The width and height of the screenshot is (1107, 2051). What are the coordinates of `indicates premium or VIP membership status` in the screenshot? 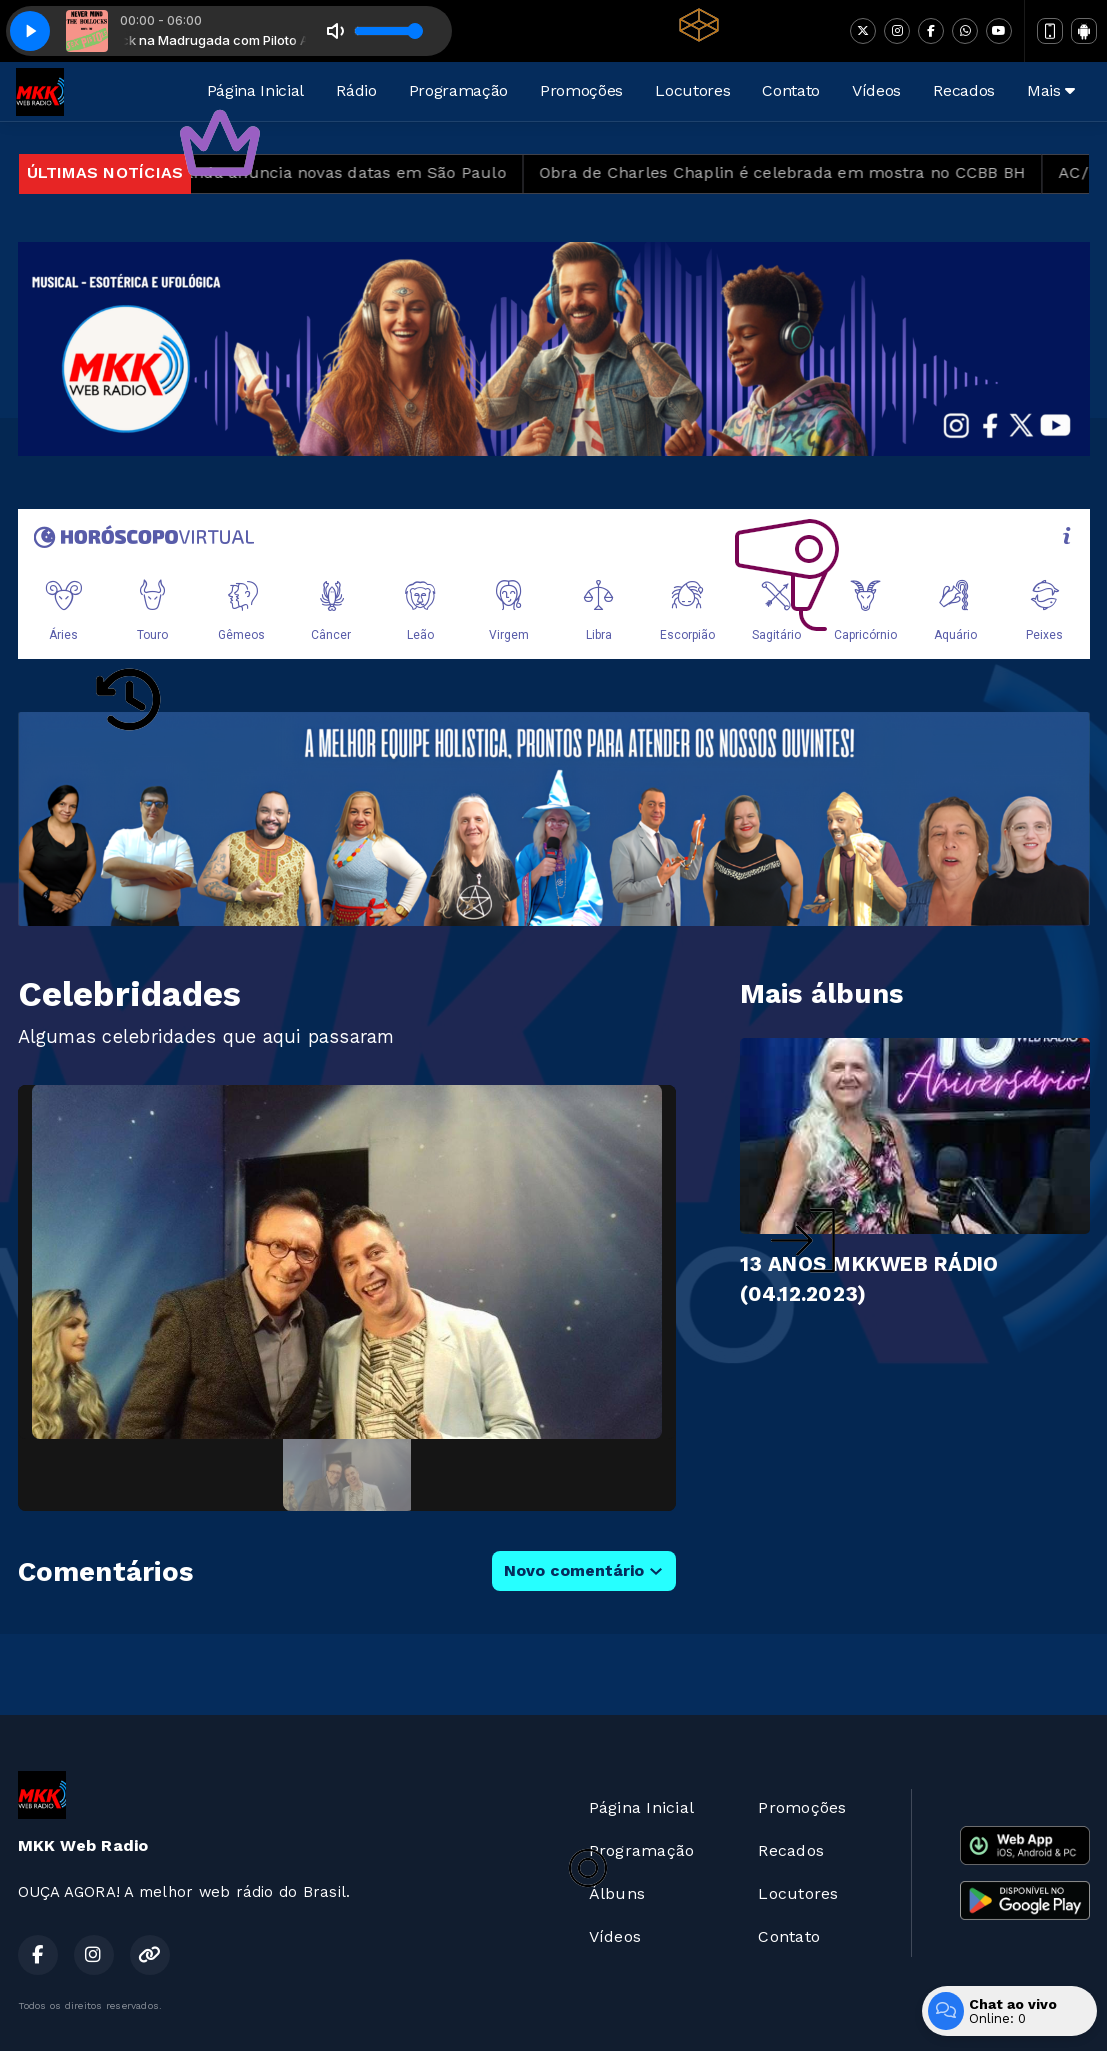 It's located at (220, 147).